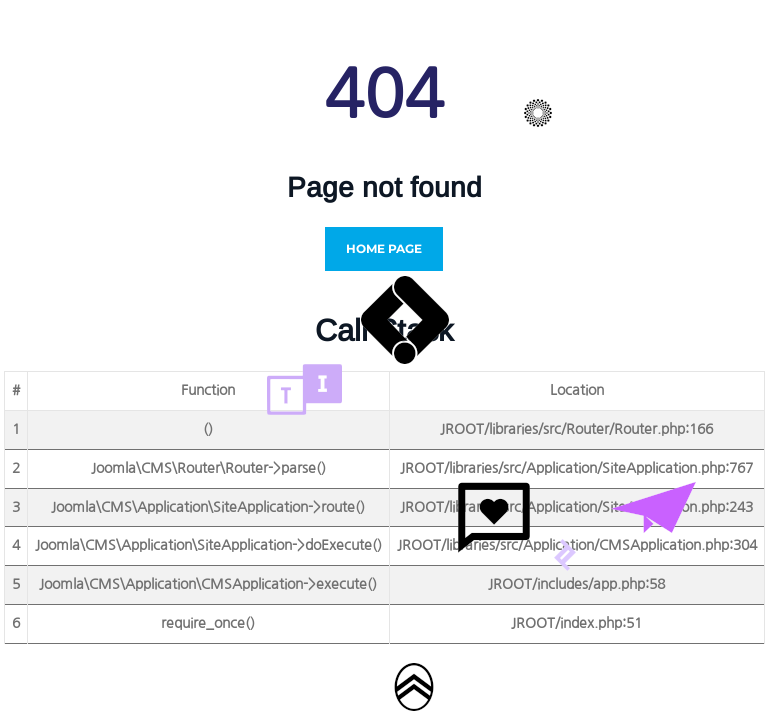  What do you see at coordinates (494, 515) in the screenshot?
I see `open favorite conversations` at bounding box center [494, 515].